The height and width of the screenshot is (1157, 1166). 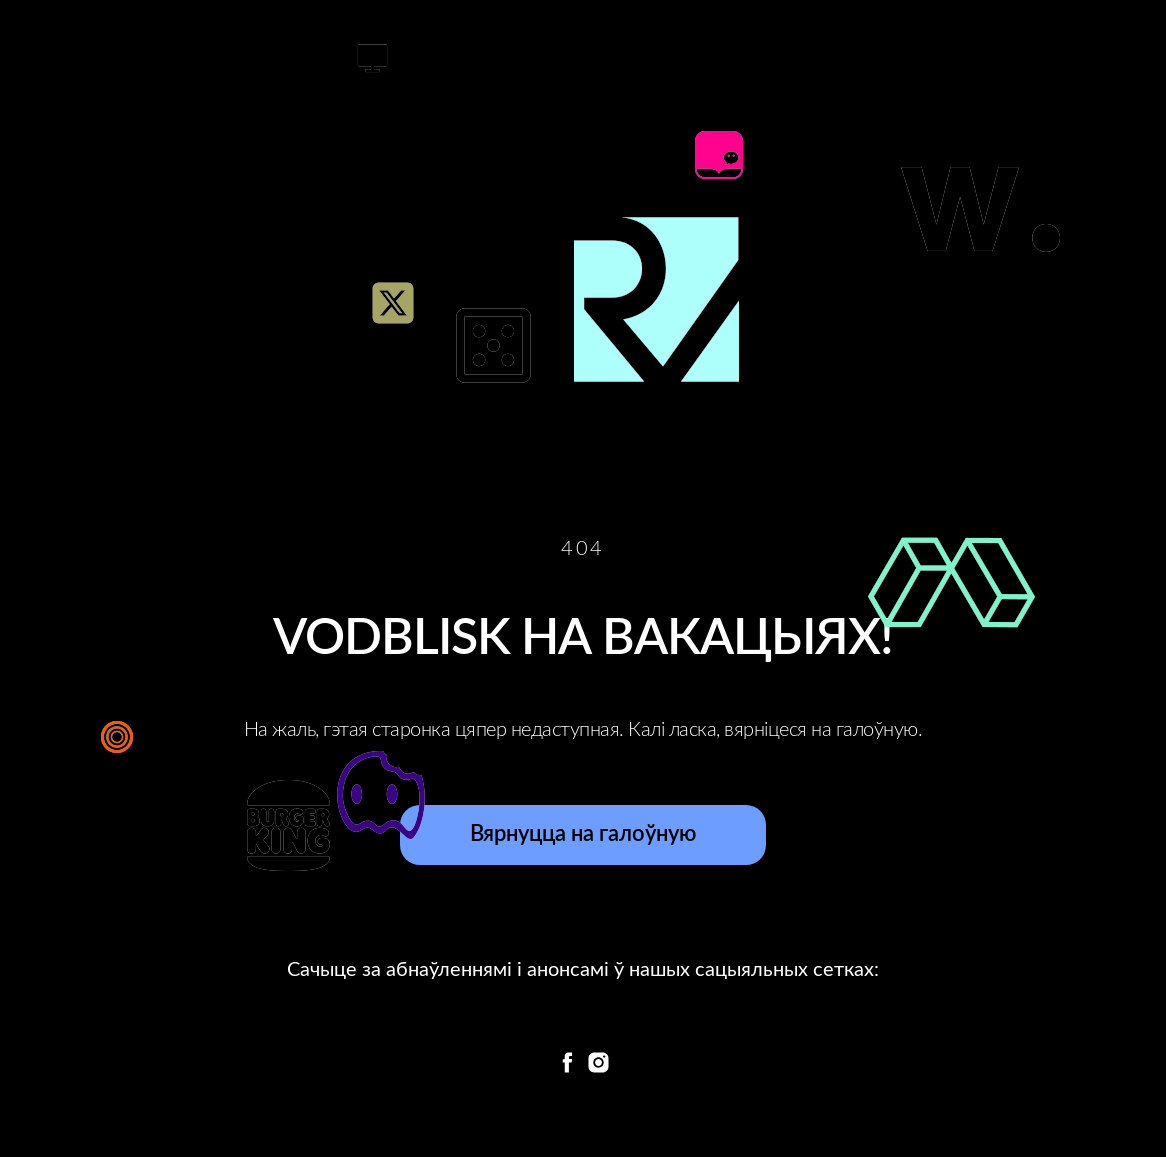 What do you see at coordinates (372, 57) in the screenshot?
I see `access desktop or computer settings` at bounding box center [372, 57].